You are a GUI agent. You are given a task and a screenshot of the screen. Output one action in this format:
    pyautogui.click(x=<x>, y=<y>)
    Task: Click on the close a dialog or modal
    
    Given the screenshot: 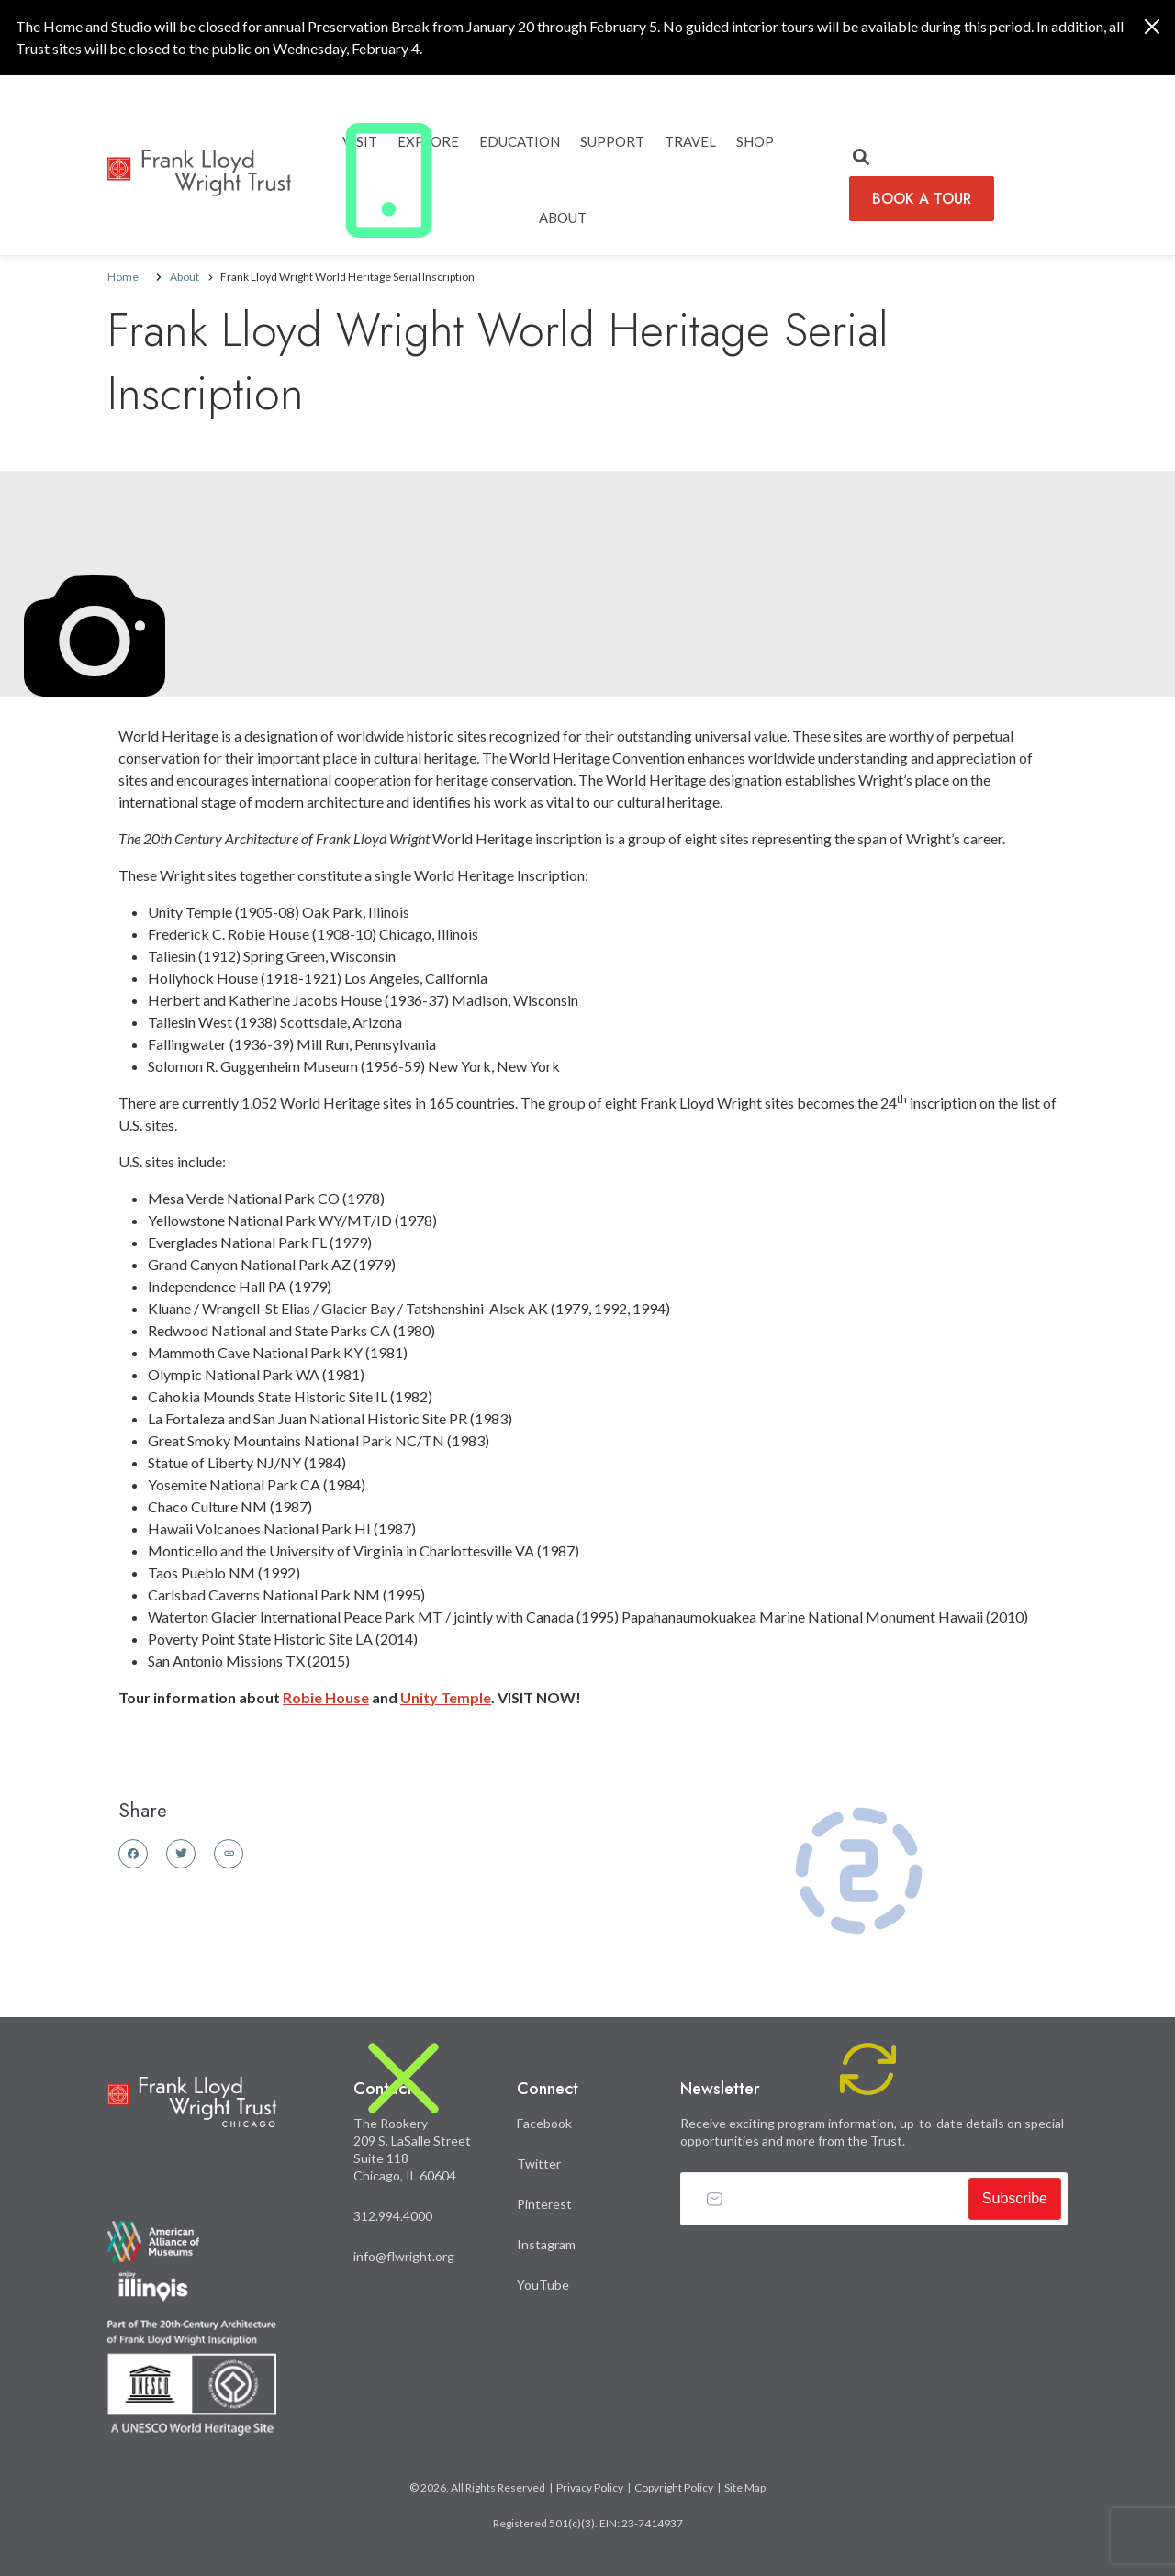 What is the action you would take?
    pyautogui.click(x=403, y=2078)
    